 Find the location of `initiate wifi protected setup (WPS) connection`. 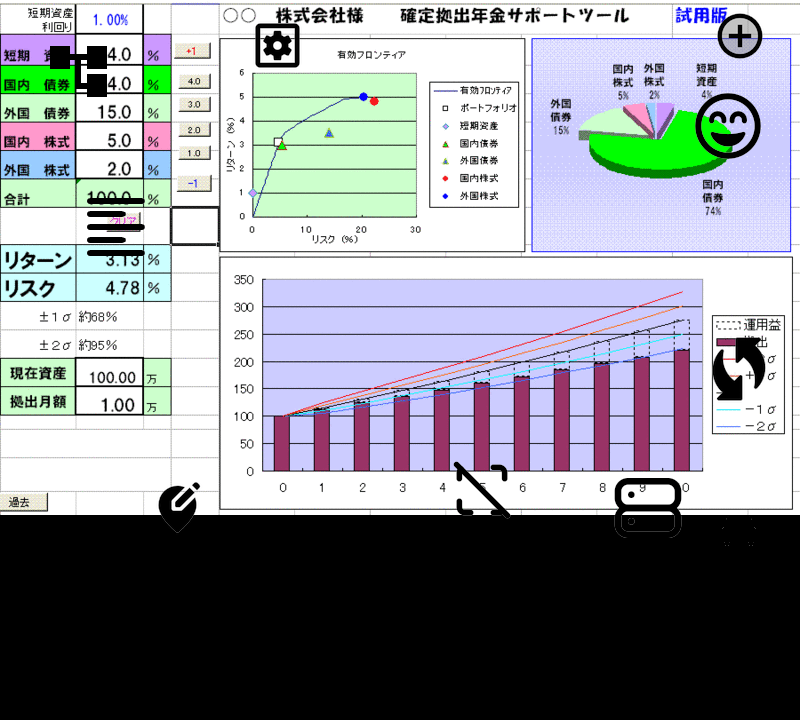

initiate wifi protected setup (WPS) connection is located at coordinates (739, 369).